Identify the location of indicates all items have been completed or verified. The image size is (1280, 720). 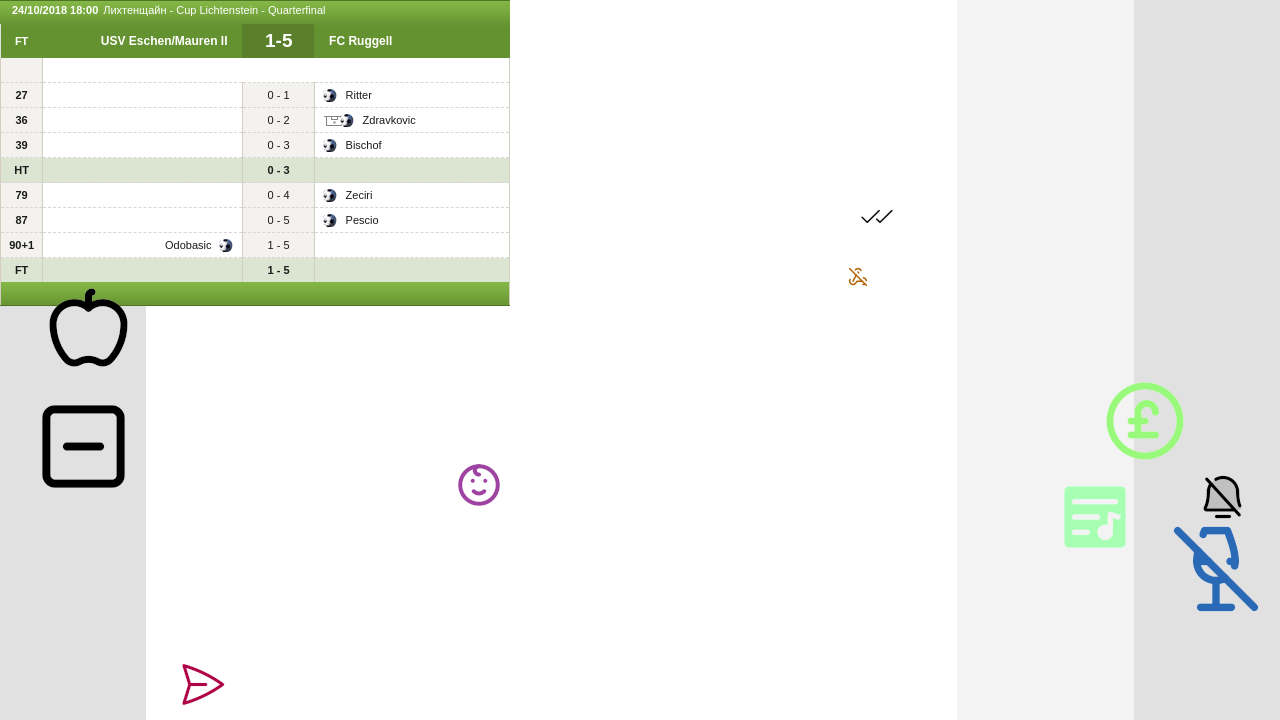
(877, 217).